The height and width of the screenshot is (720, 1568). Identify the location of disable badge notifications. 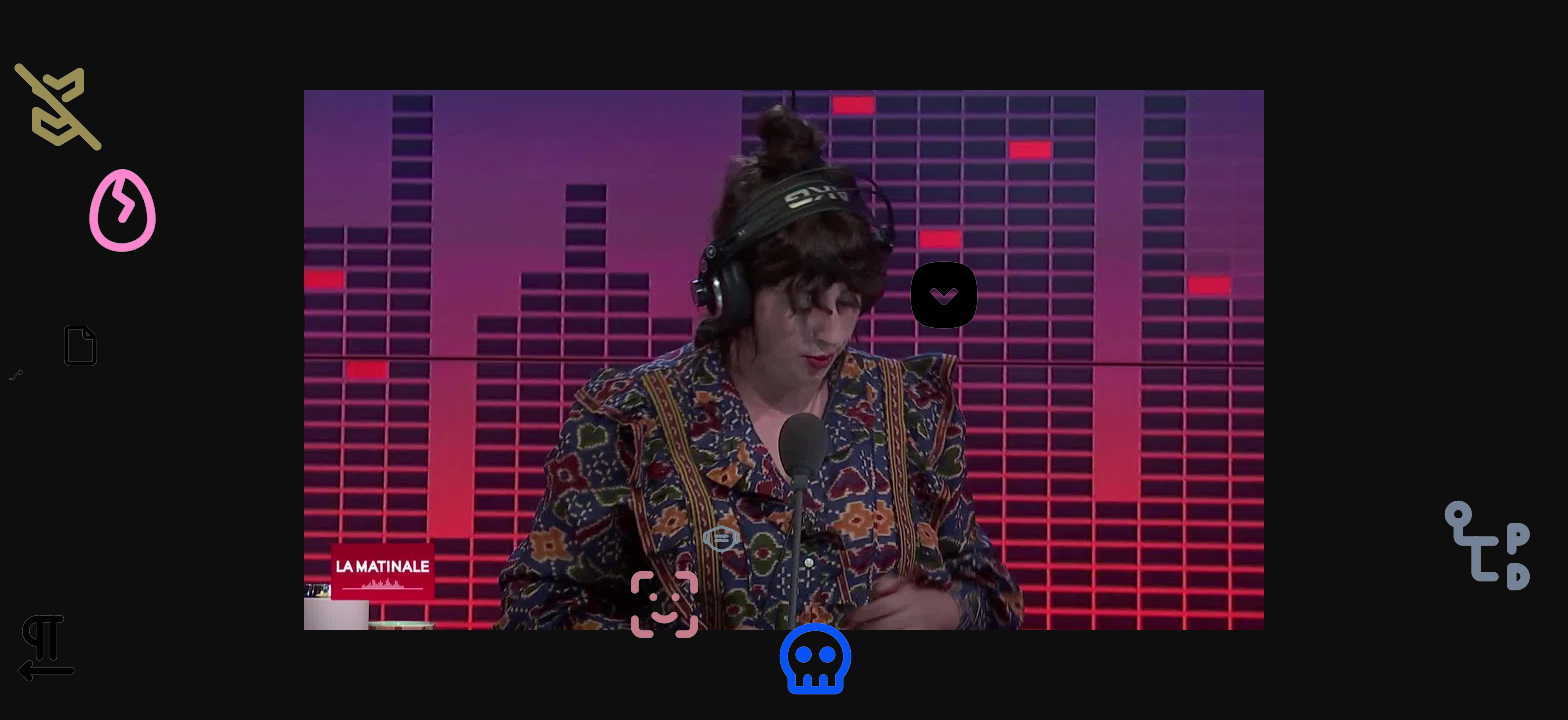
(58, 107).